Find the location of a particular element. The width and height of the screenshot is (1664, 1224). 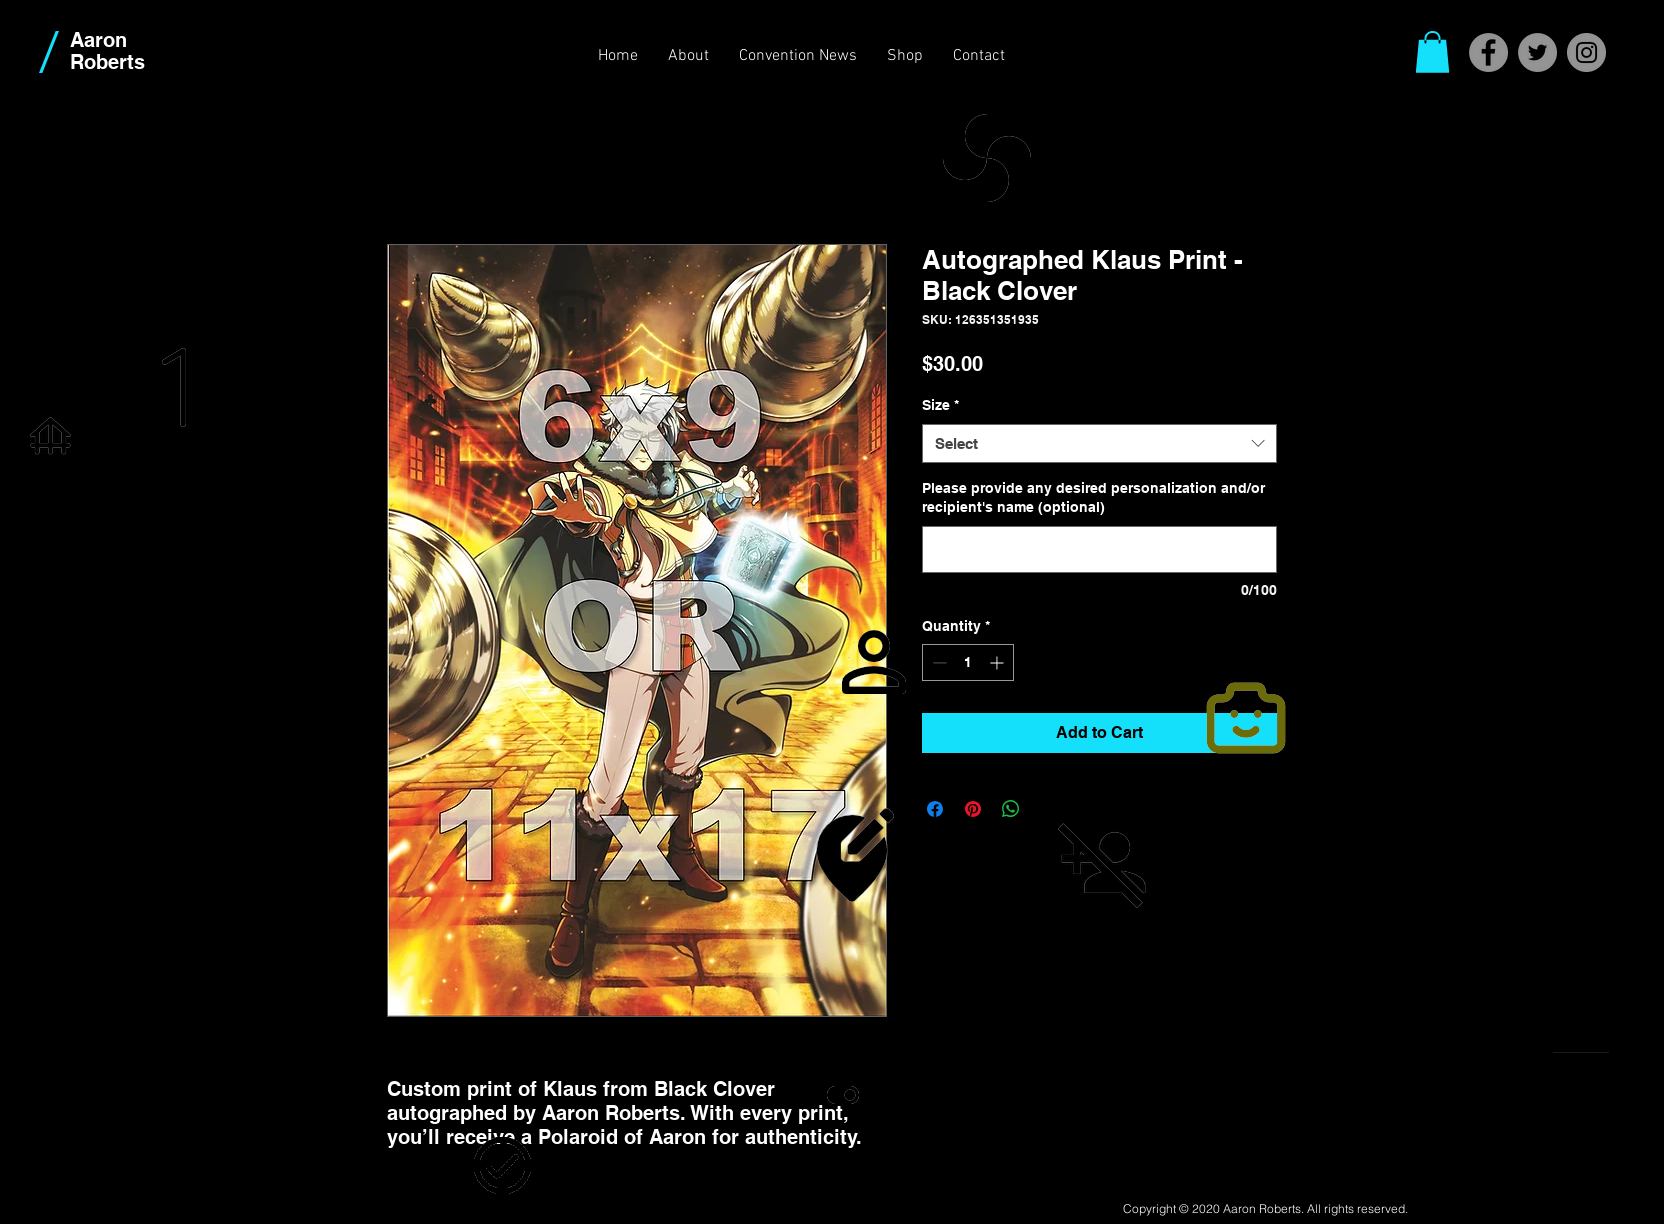

indicates mobile device or smartphone view is located at coordinates (1581, 1096).